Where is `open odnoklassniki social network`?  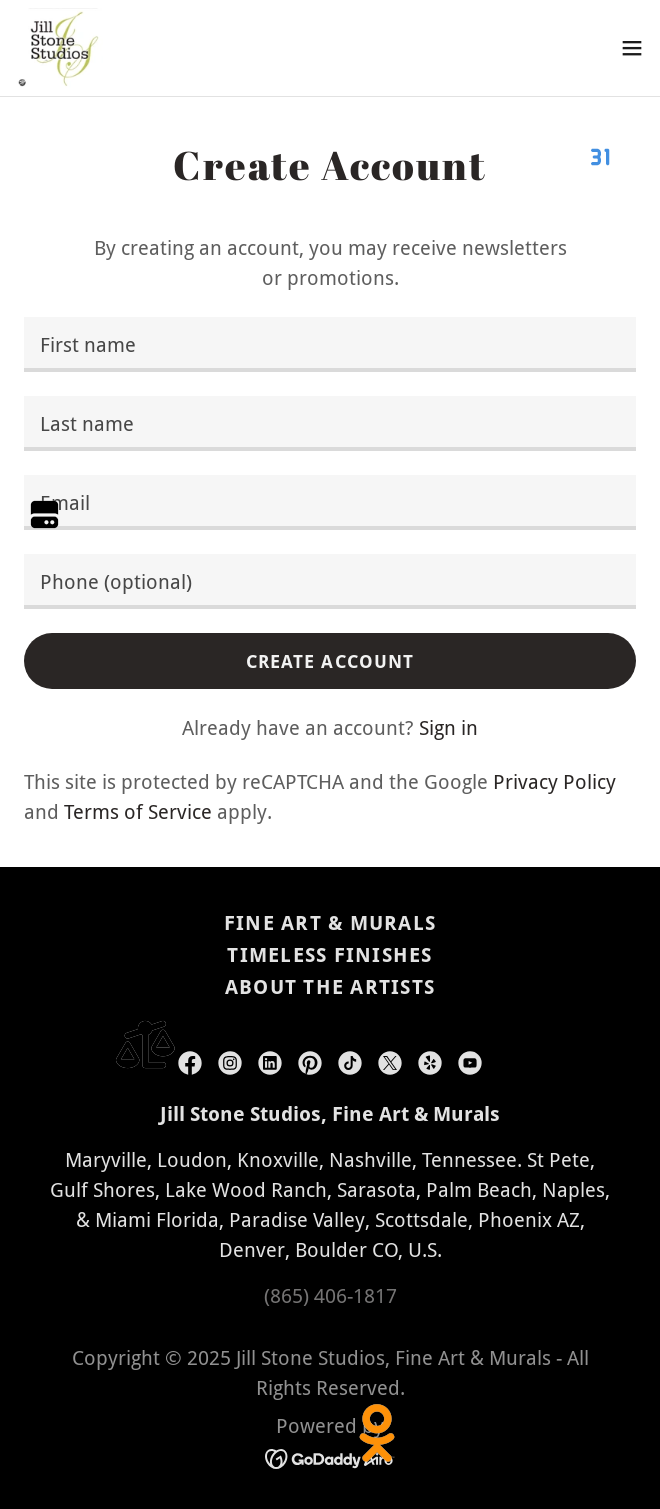
open odnoklassniki social network is located at coordinates (377, 1433).